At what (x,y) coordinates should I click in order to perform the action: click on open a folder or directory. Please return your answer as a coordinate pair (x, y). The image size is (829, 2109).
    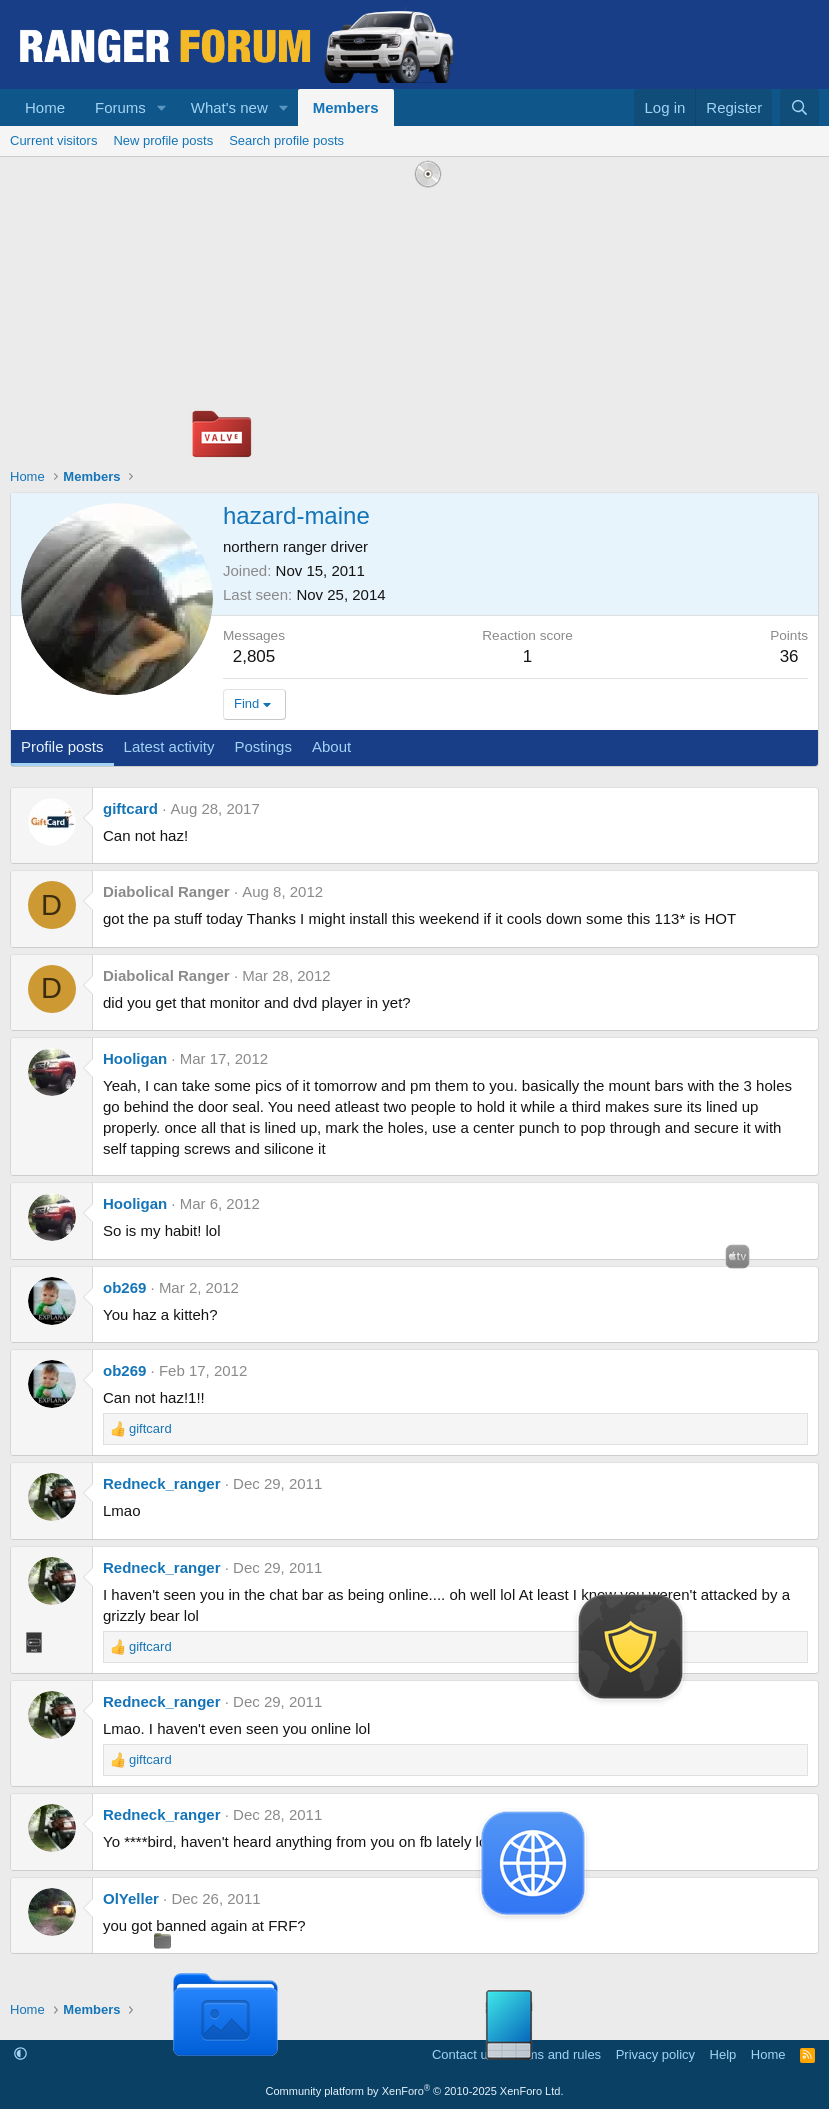
    Looking at the image, I should click on (162, 1940).